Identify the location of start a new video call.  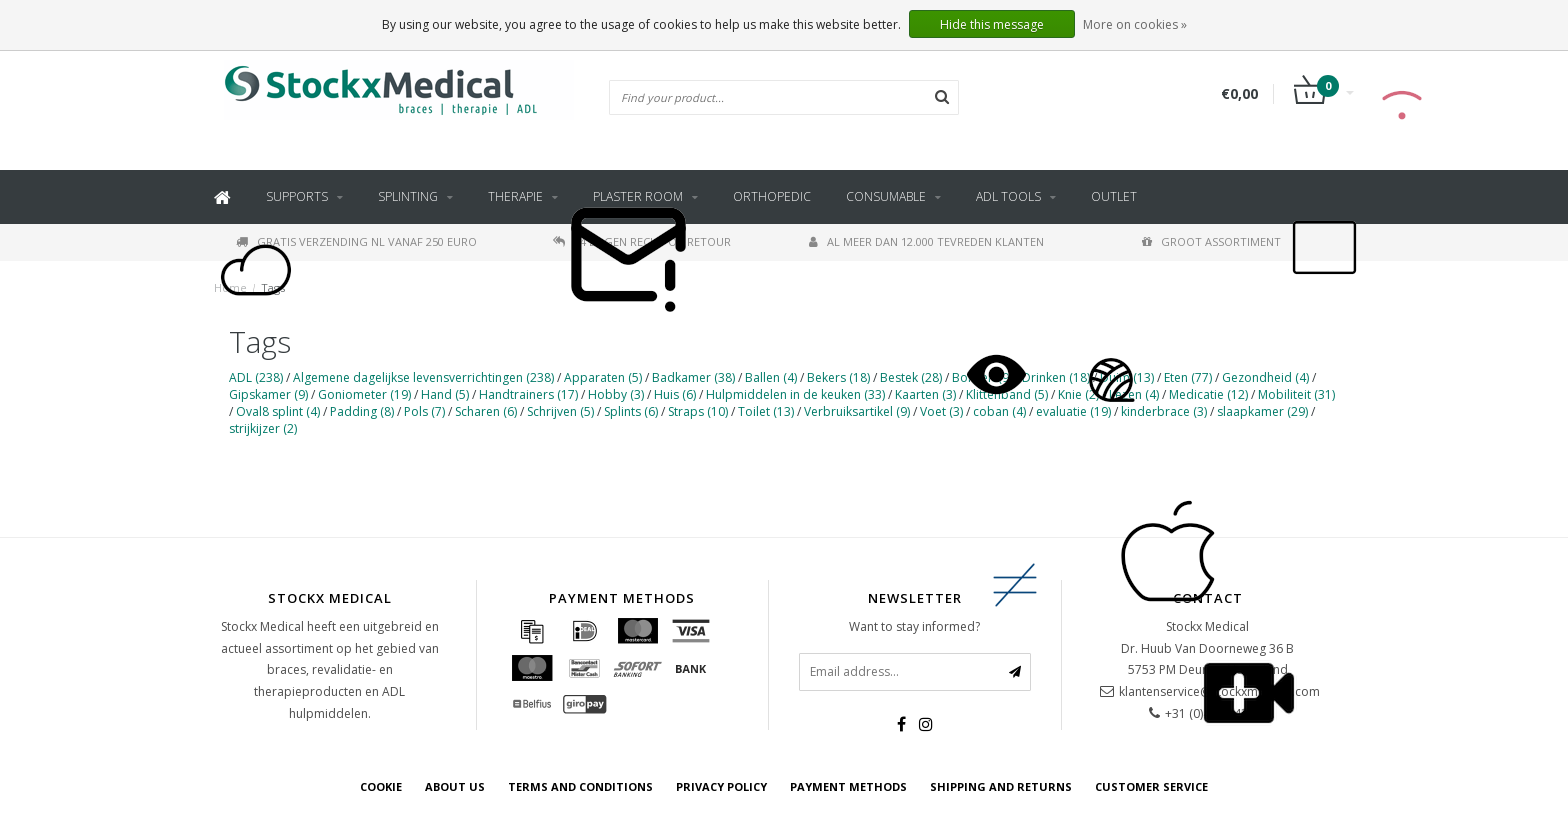
(1249, 693).